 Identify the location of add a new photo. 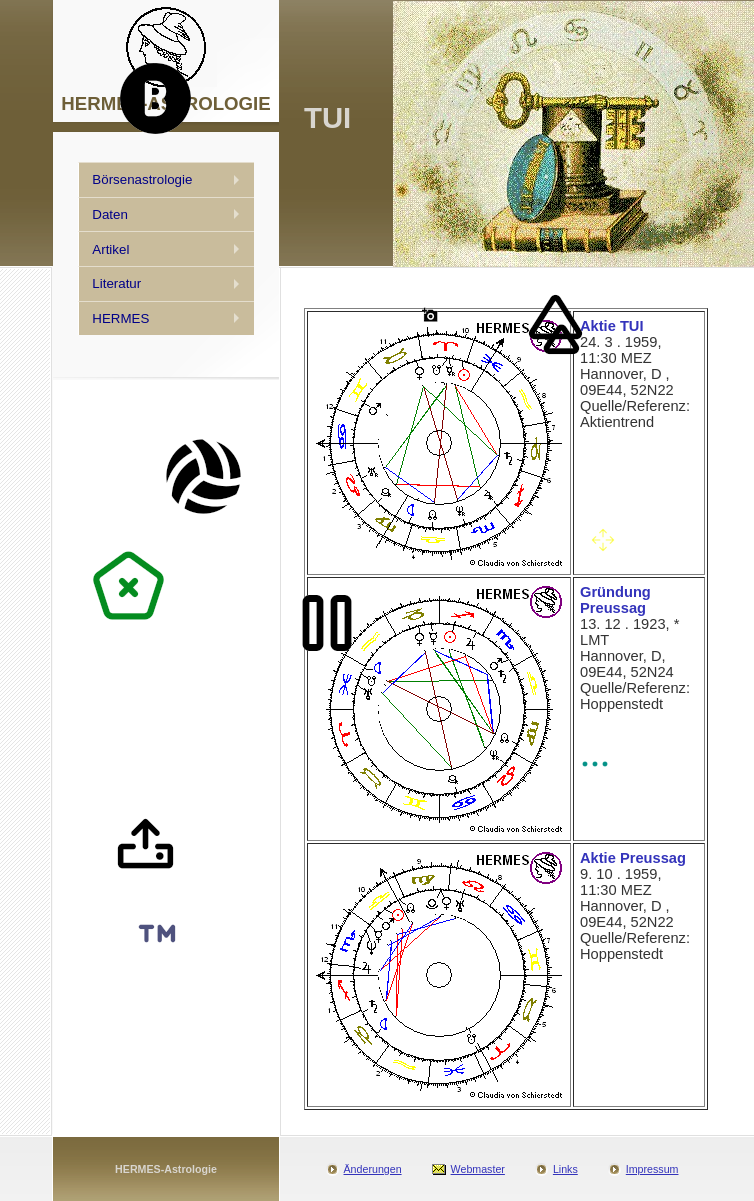
(430, 315).